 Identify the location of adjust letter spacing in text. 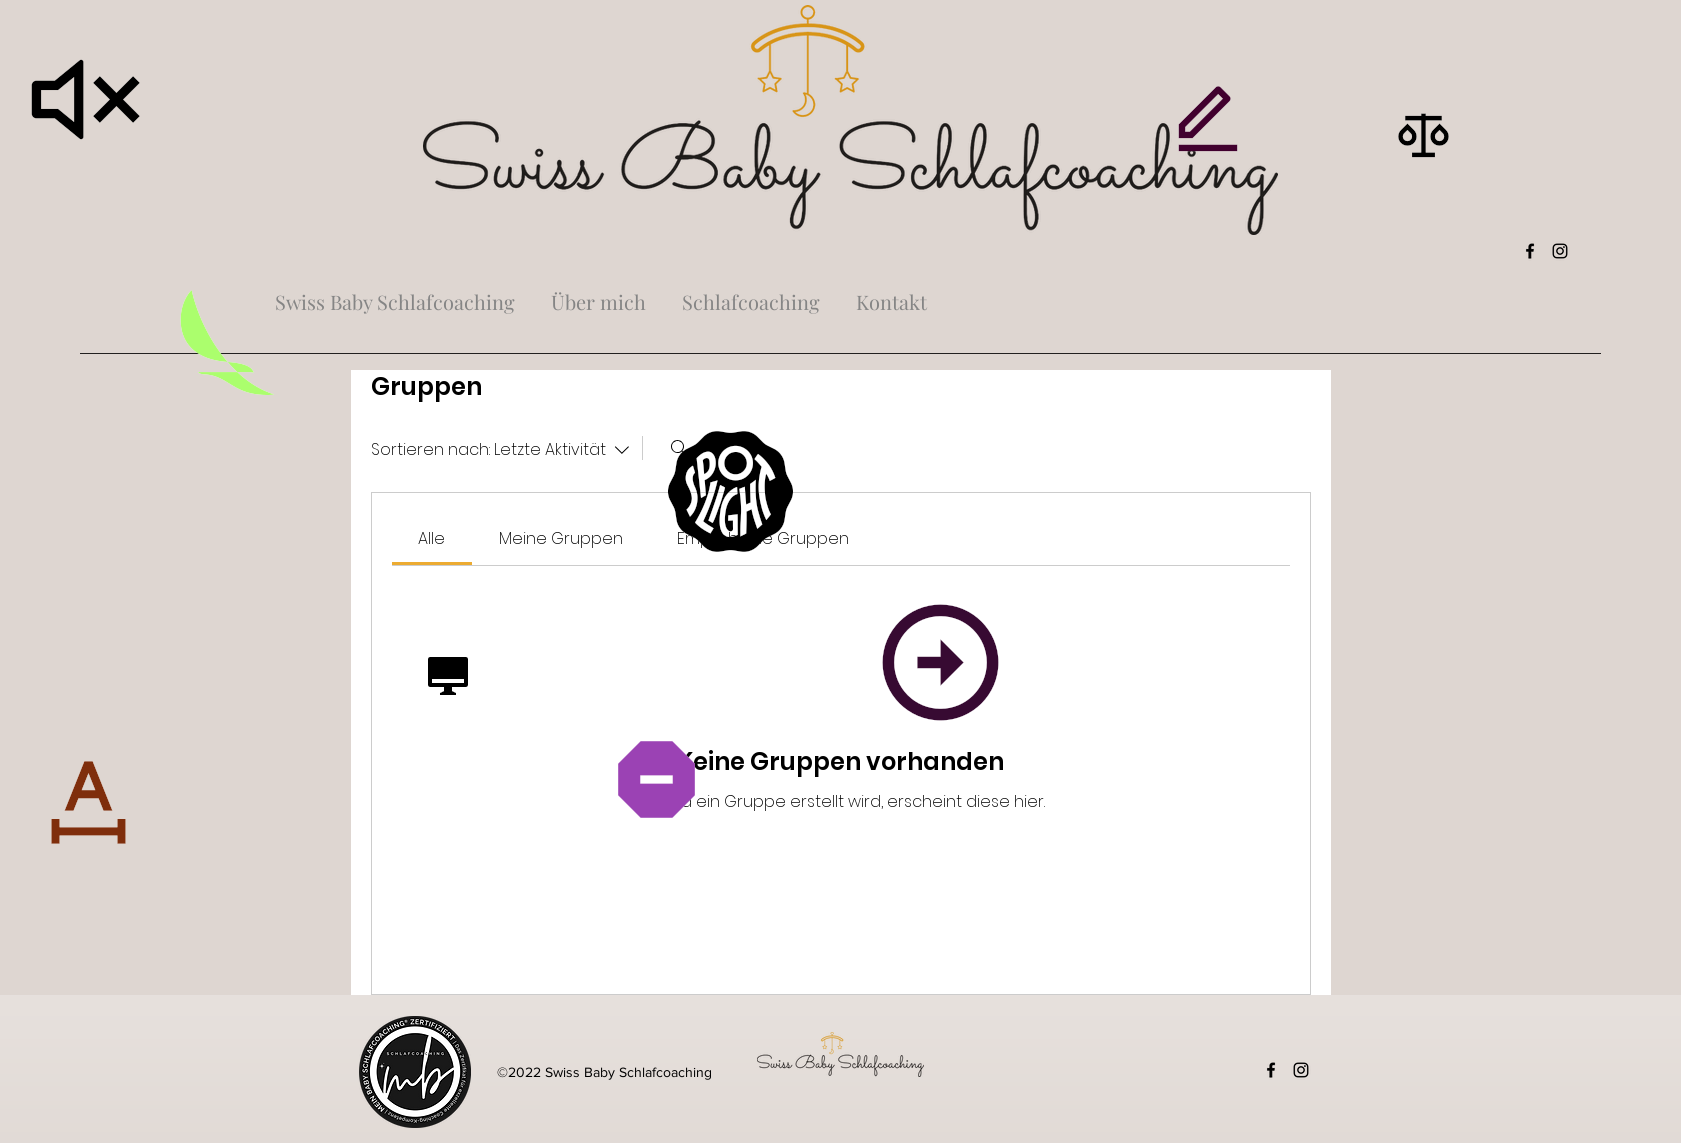
(88, 802).